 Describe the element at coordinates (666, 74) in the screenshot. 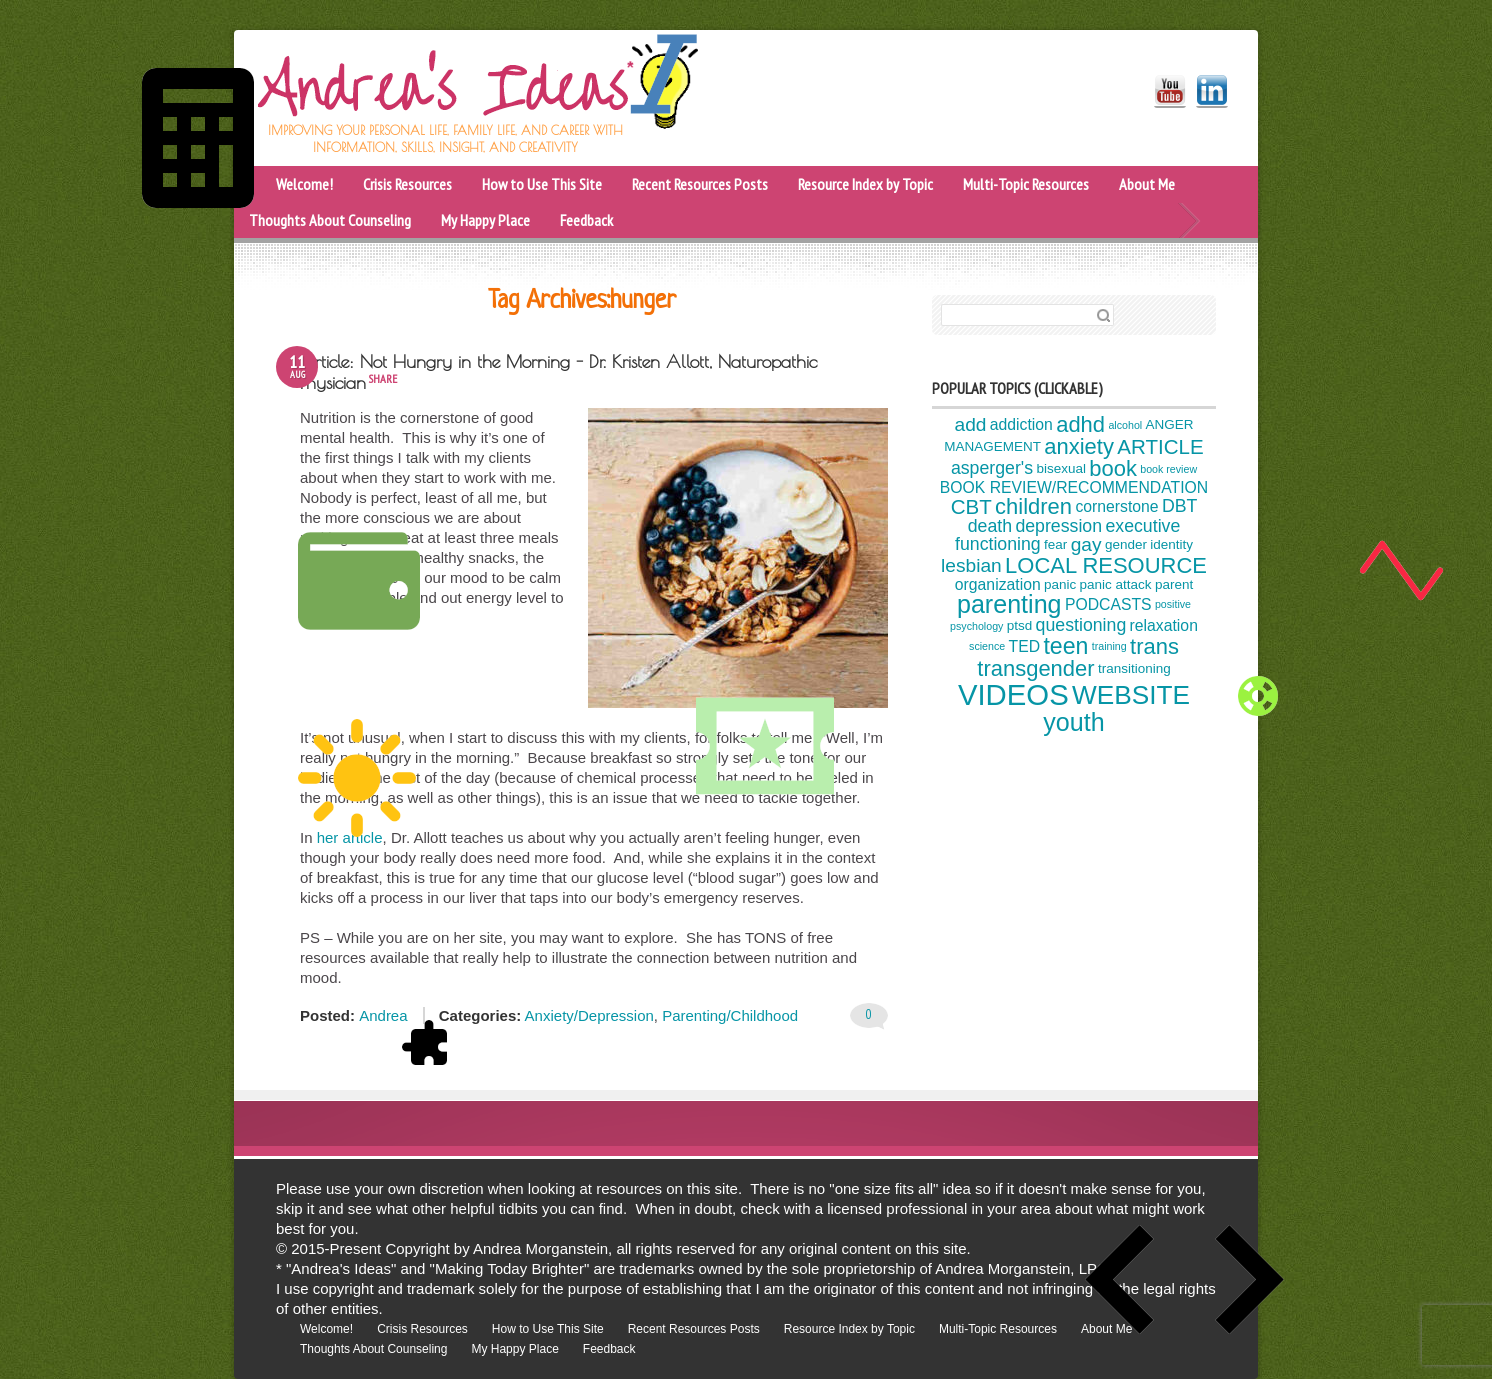

I see `apply italic formatting to selected text` at that location.